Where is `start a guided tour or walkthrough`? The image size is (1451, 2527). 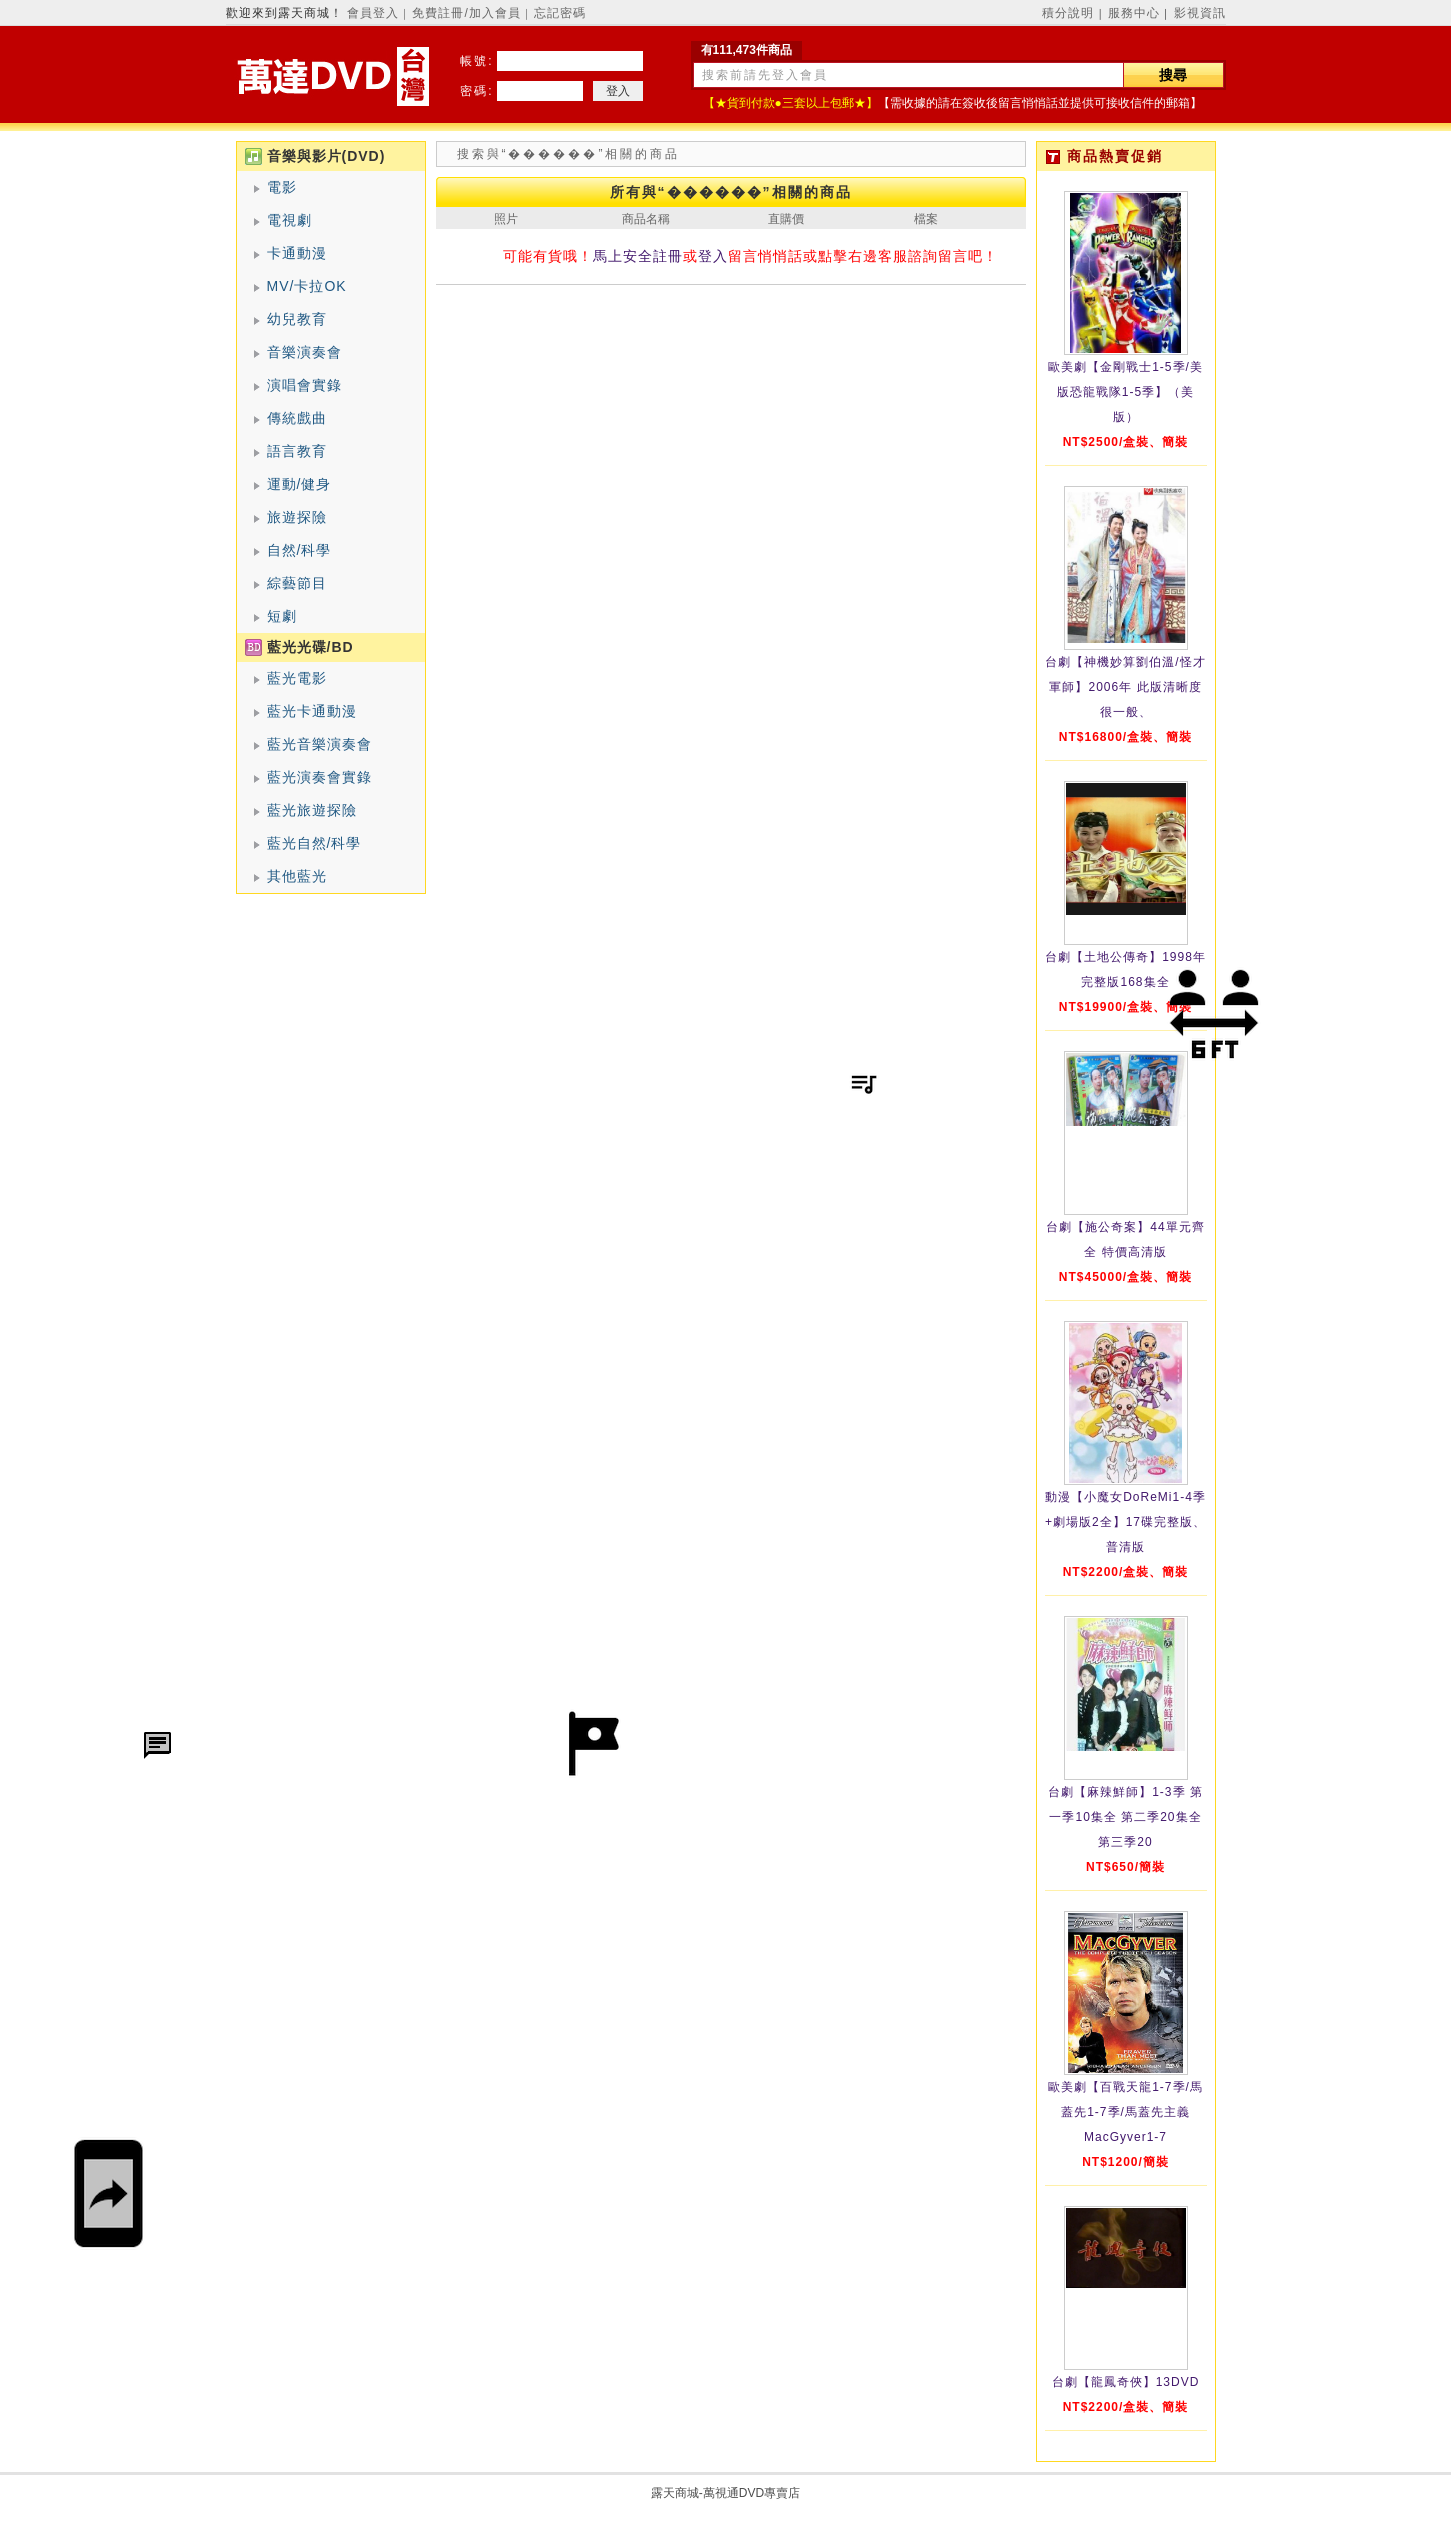 start a guided tour or walkthrough is located at coordinates (591, 1743).